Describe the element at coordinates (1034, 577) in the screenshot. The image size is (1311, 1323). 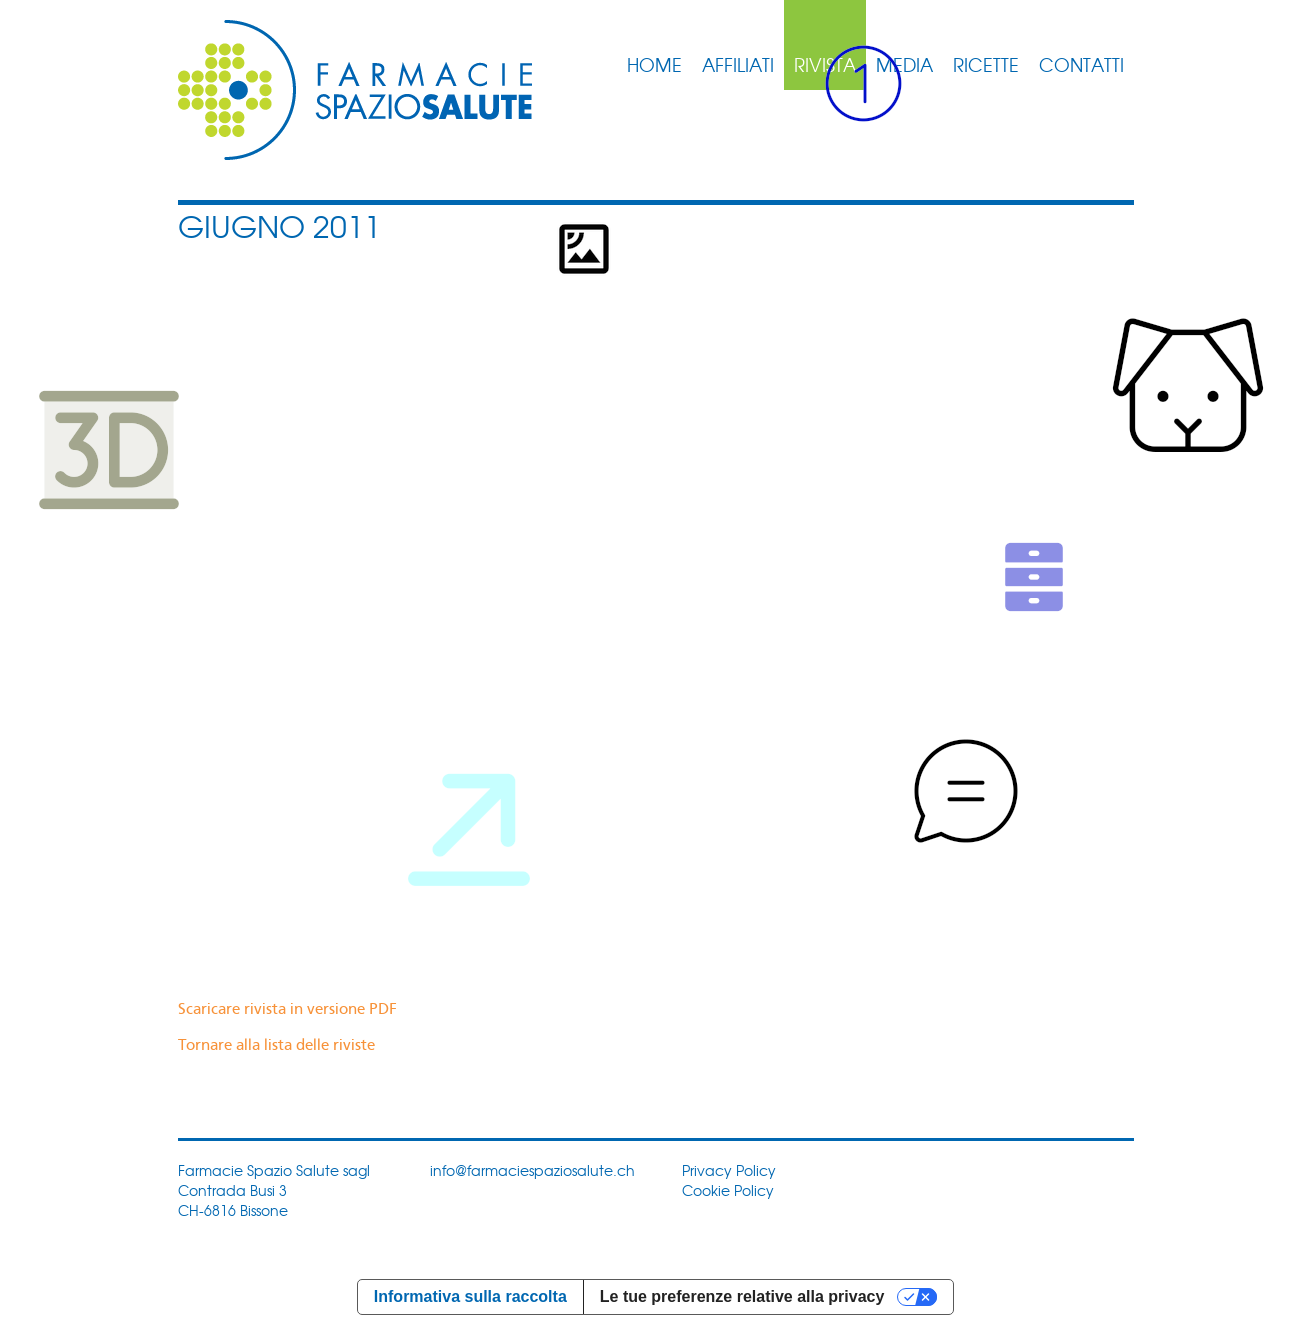
I see `browse furniture or home decor items` at that location.